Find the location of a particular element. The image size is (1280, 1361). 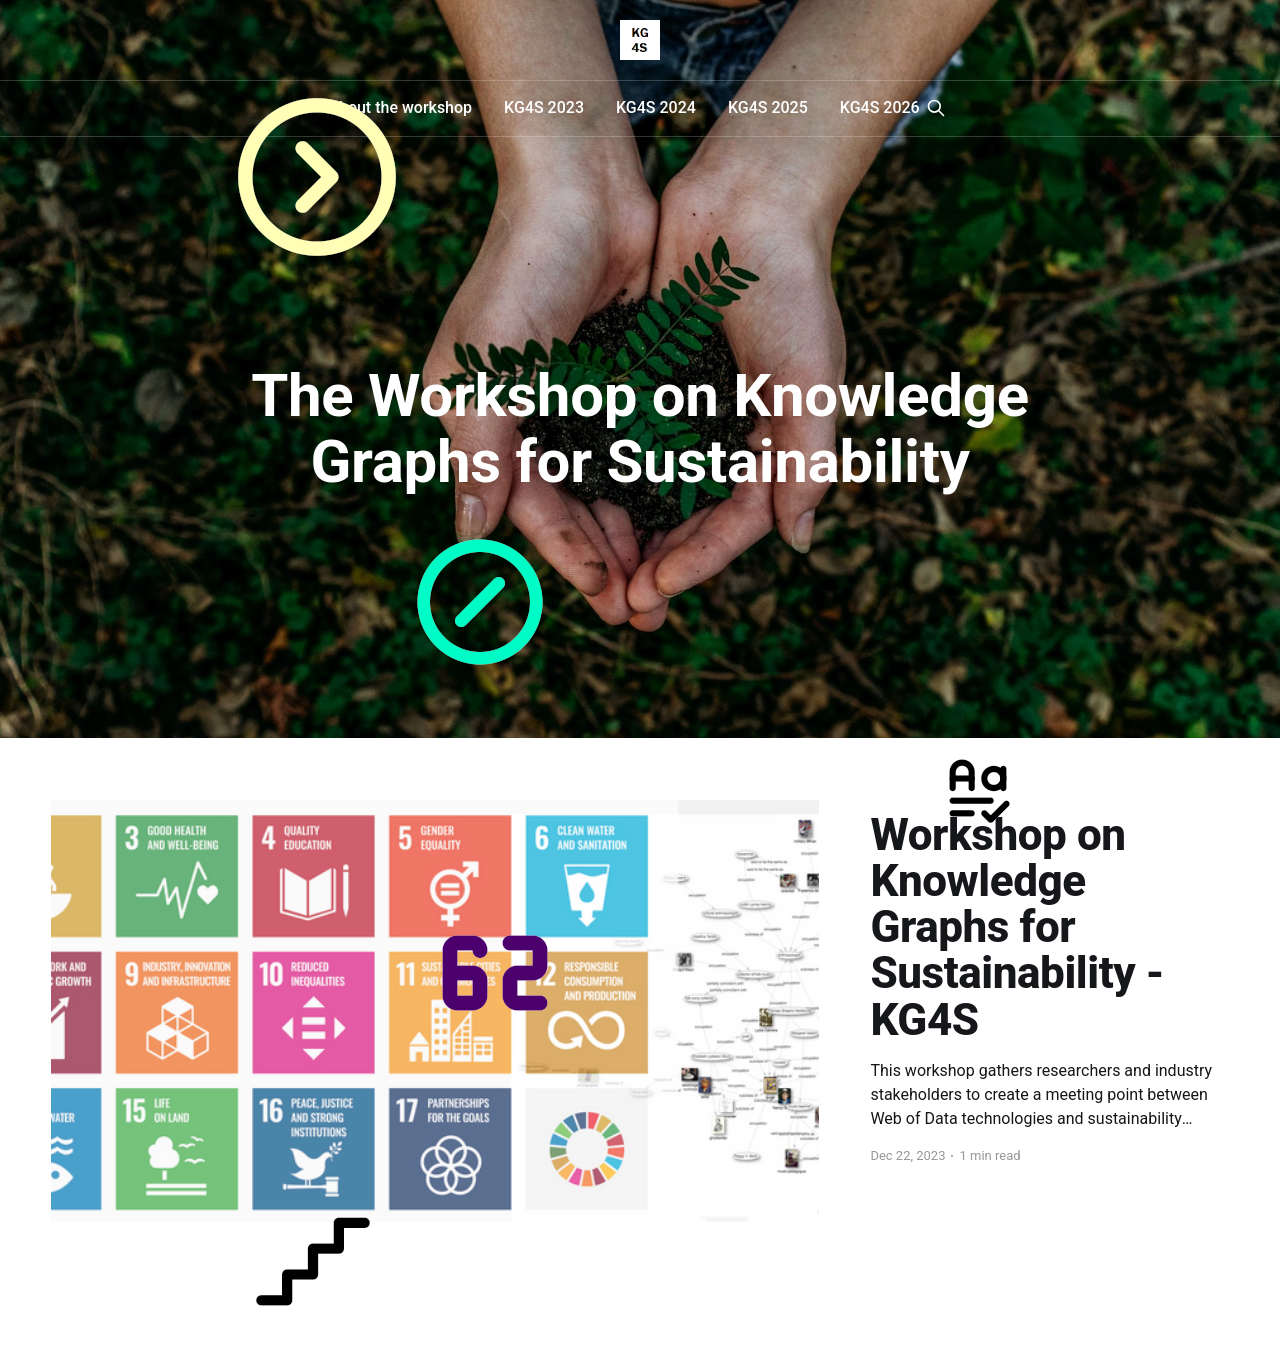

go to next item or page is located at coordinates (317, 177).